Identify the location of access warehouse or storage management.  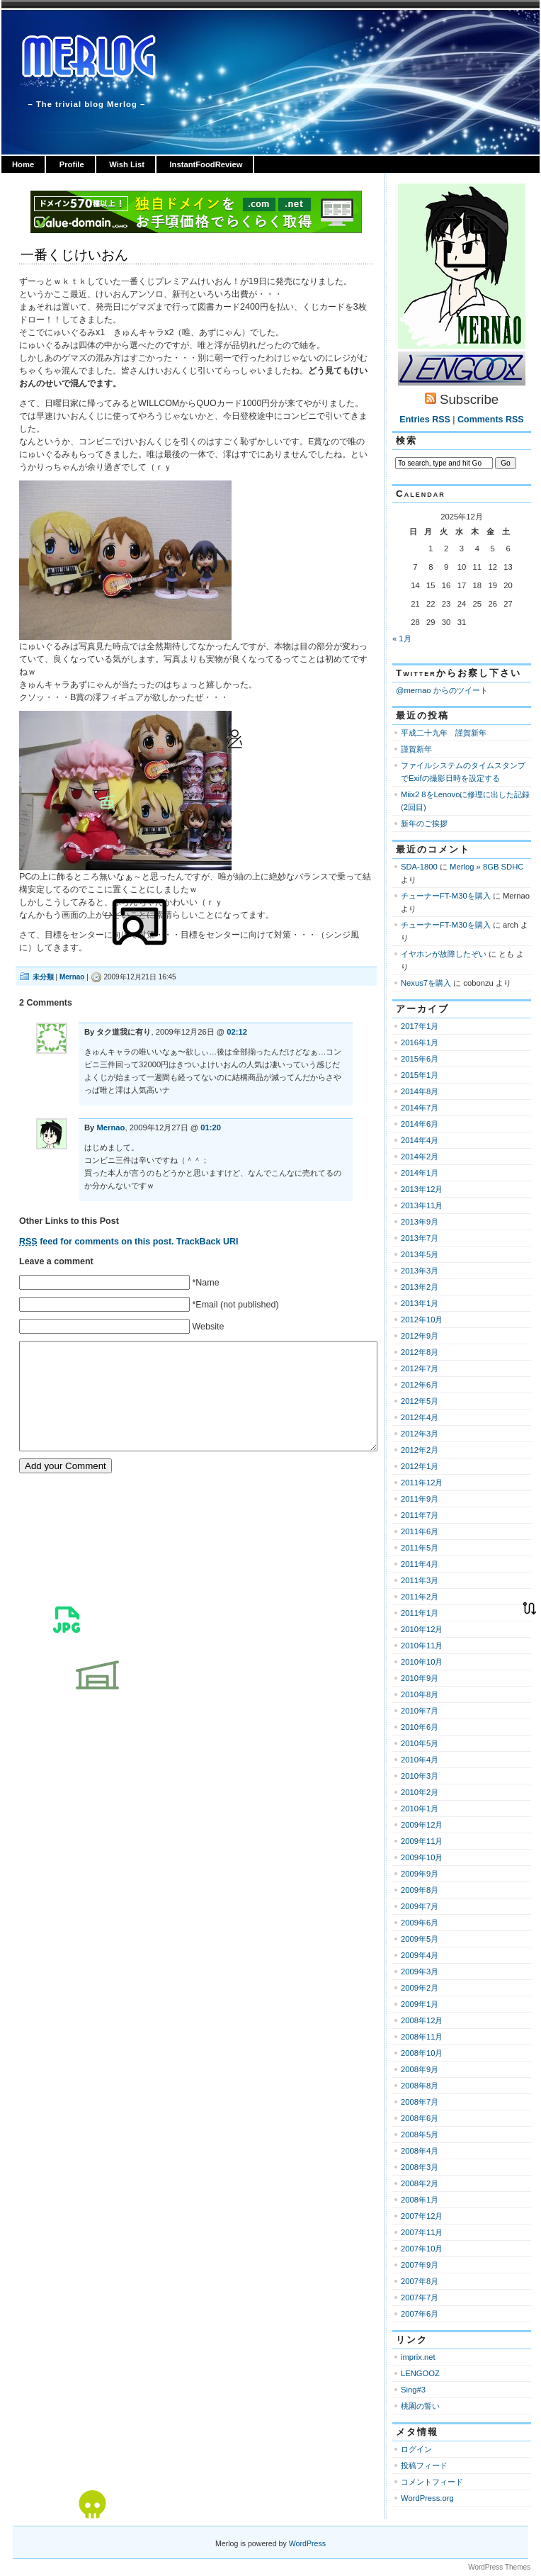
(97, 1676).